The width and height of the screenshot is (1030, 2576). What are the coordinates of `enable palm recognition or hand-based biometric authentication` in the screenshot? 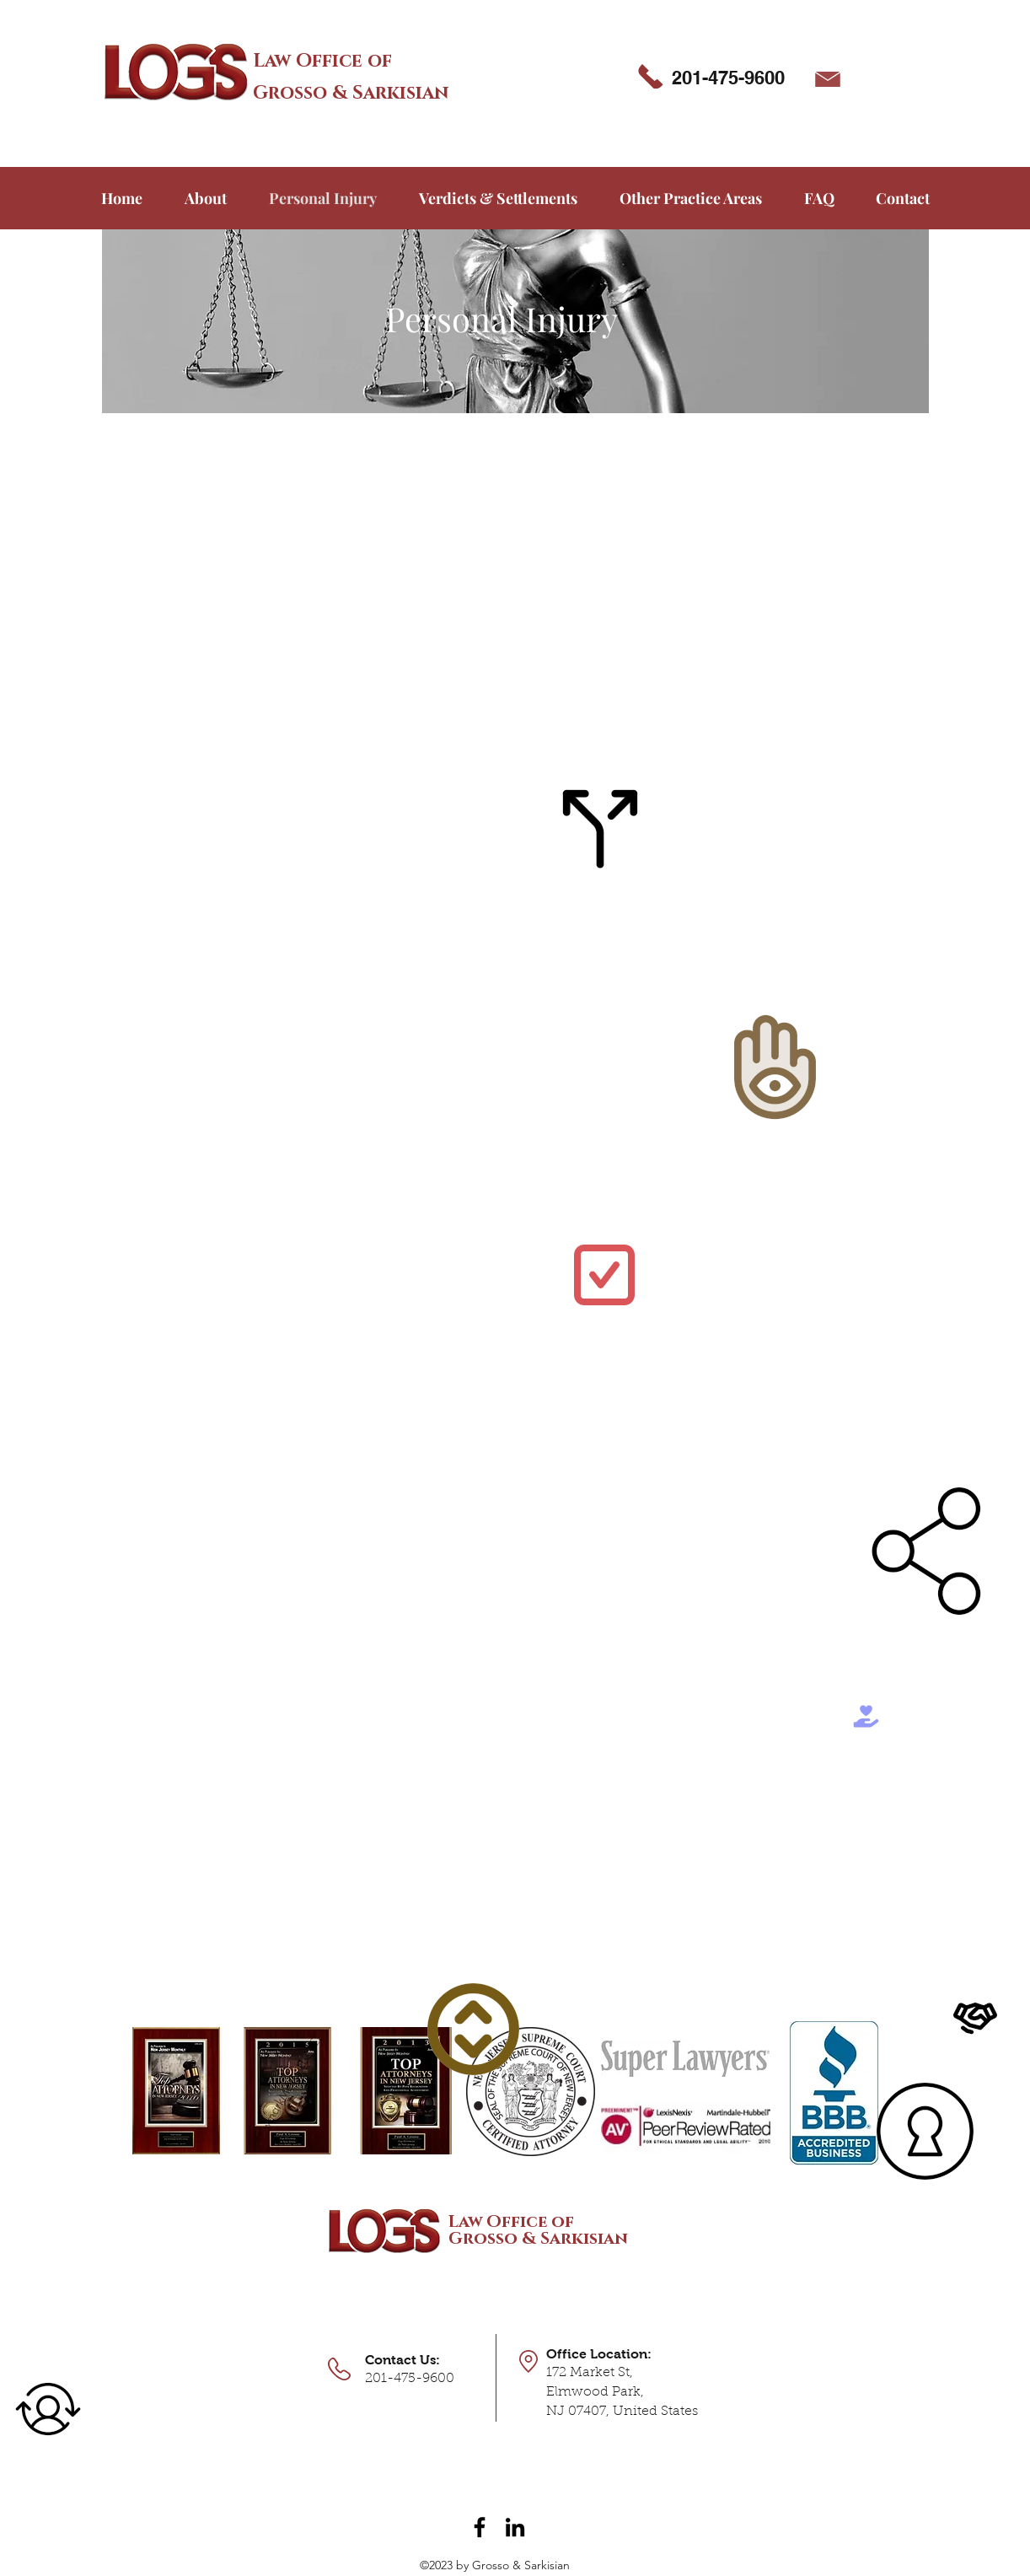 It's located at (775, 1067).